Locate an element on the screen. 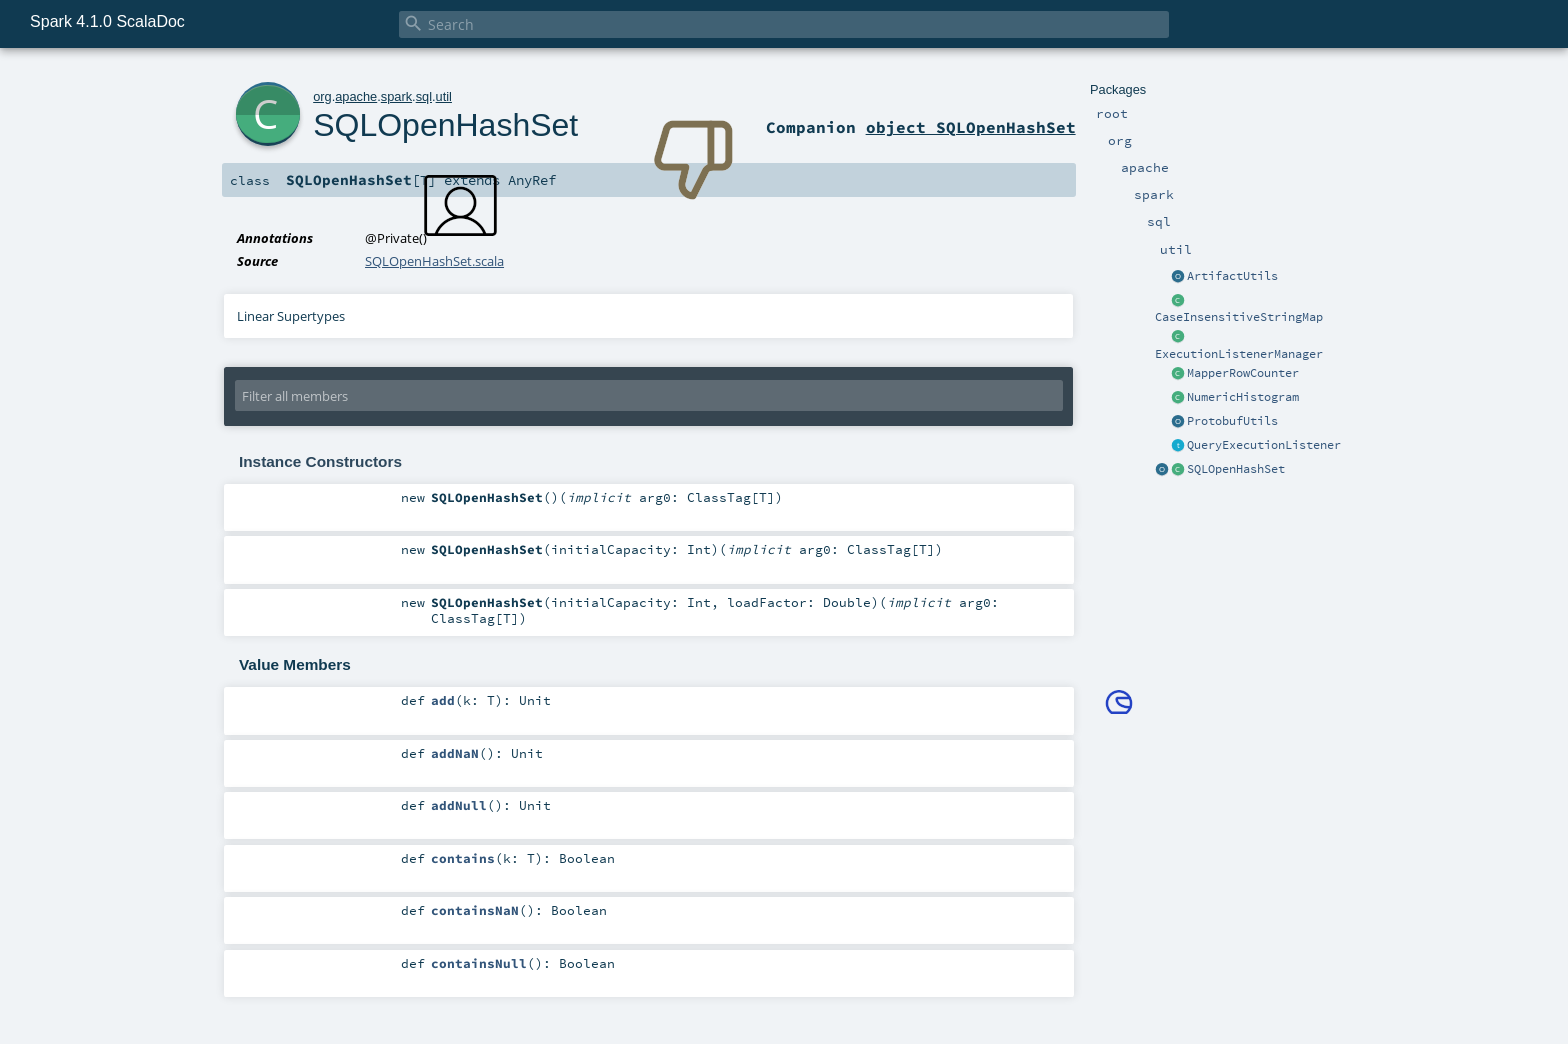  view user profile is located at coordinates (460, 205).